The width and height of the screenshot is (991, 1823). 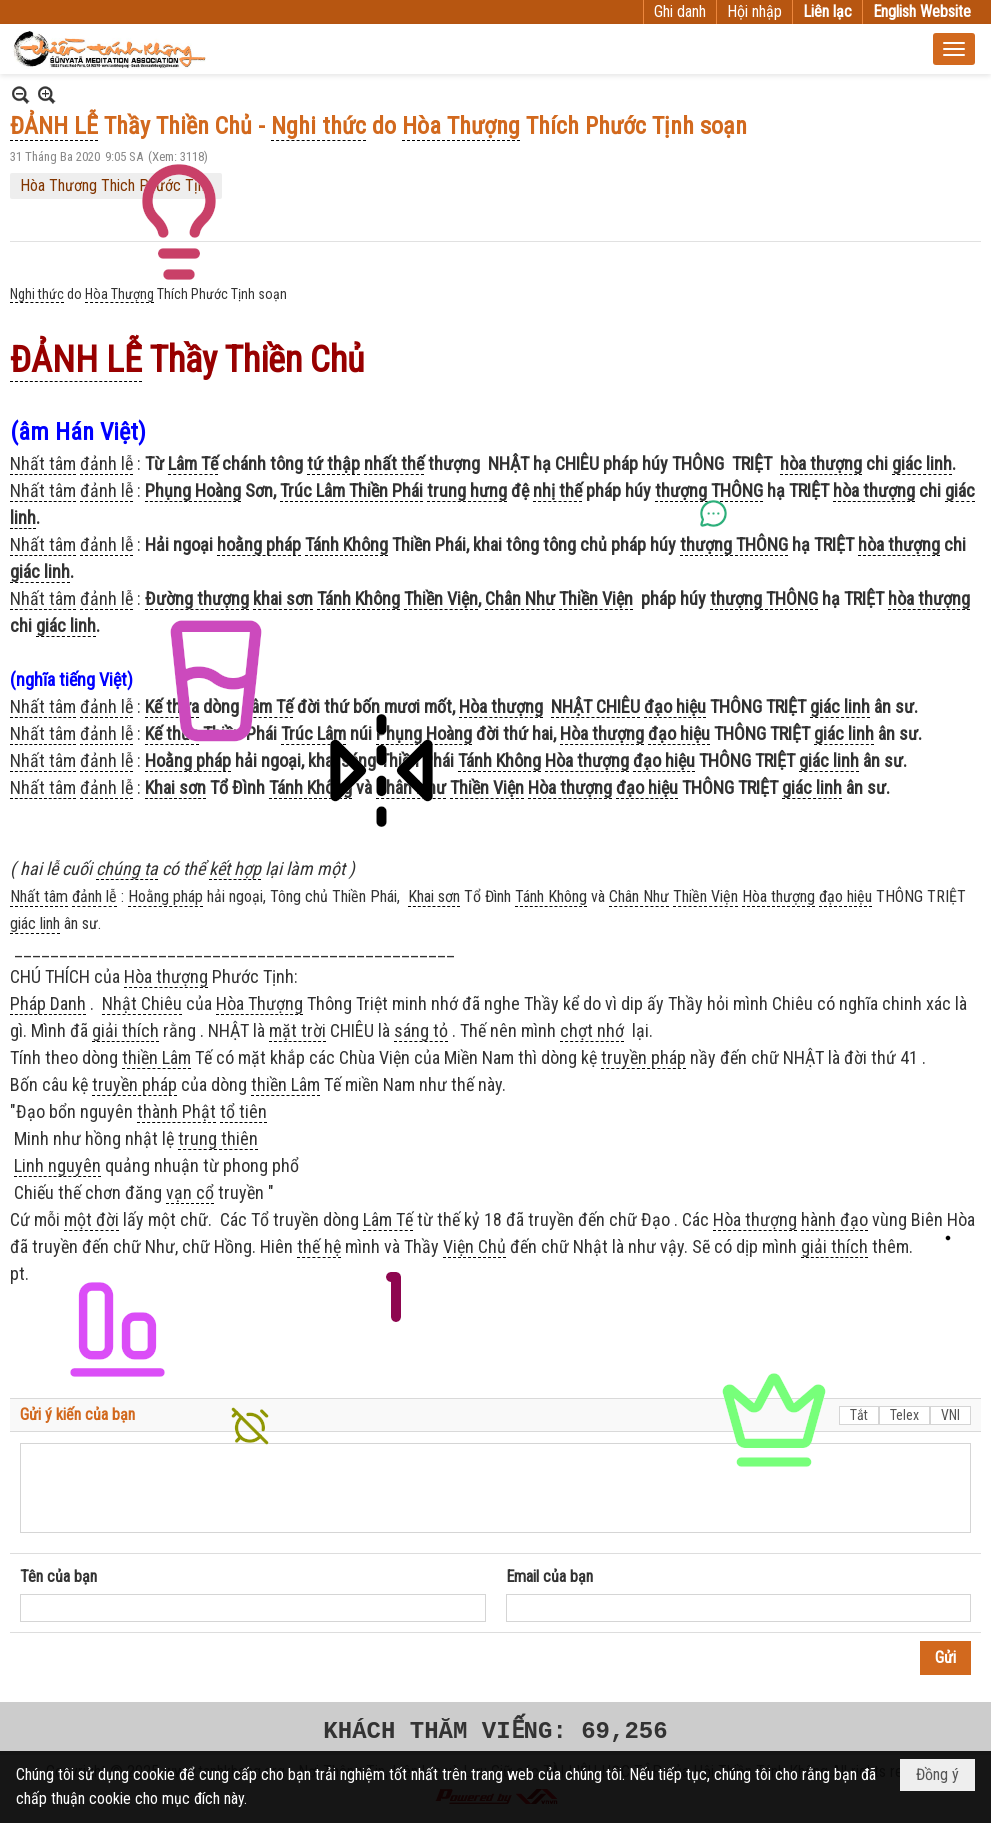 I want to click on indicates premium or pro membership status, so click(x=774, y=1420).